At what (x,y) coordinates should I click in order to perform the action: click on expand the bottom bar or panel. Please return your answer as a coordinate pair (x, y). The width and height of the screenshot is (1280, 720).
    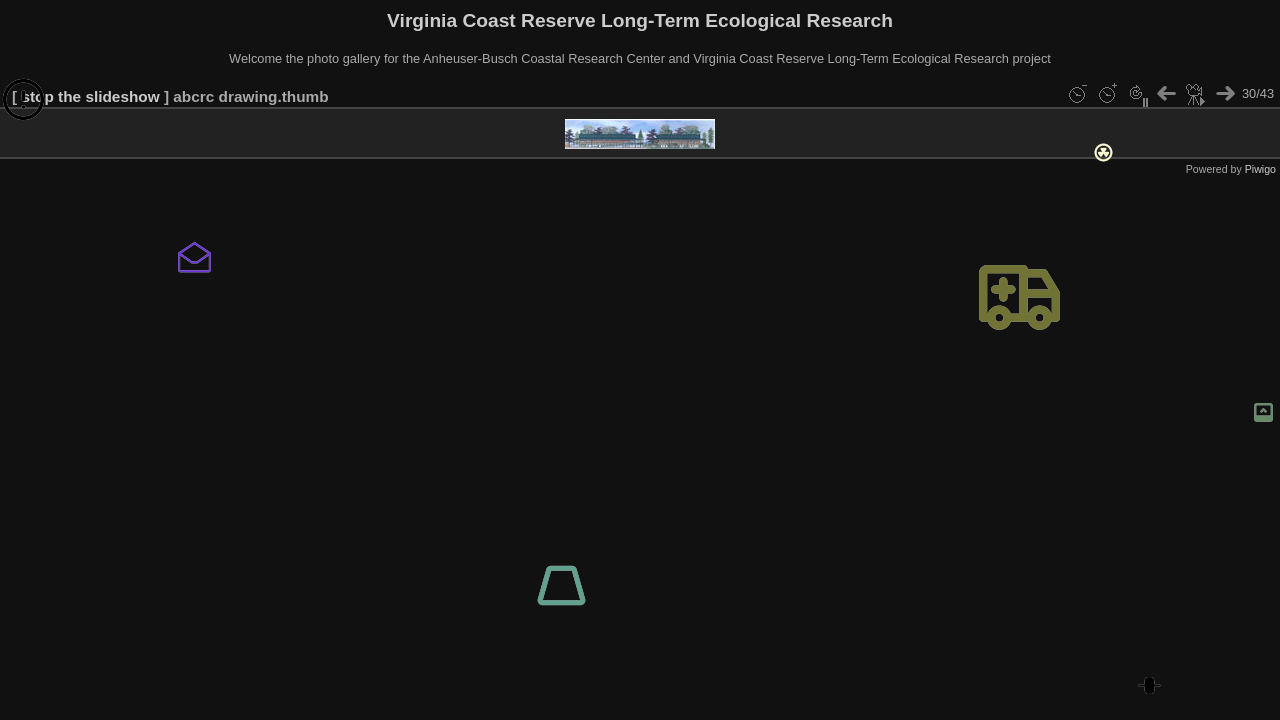
    Looking at the image, I should click on (1263, 412).